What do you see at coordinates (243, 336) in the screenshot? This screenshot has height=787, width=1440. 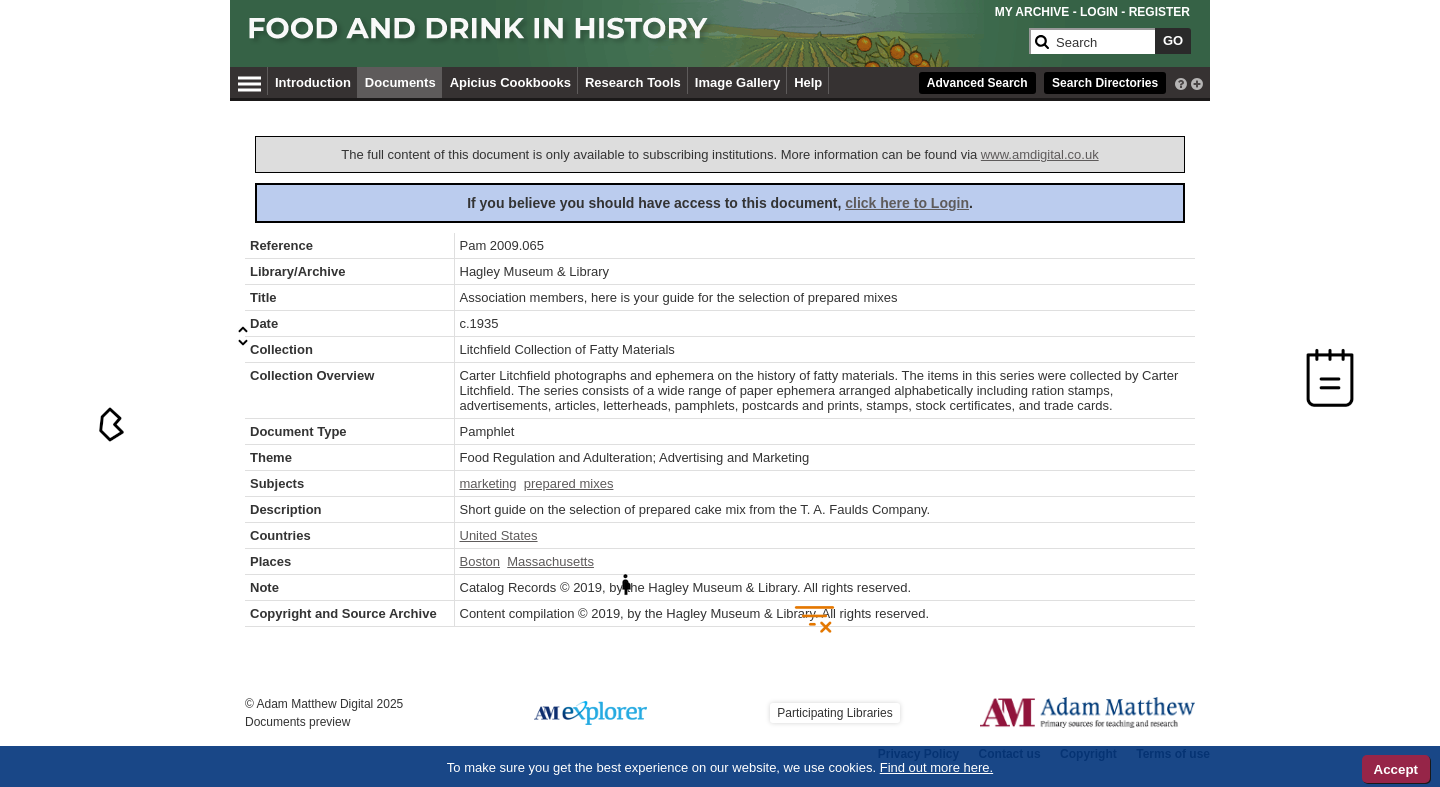 I see `expand to show more content` at bounding box center [243, 336].